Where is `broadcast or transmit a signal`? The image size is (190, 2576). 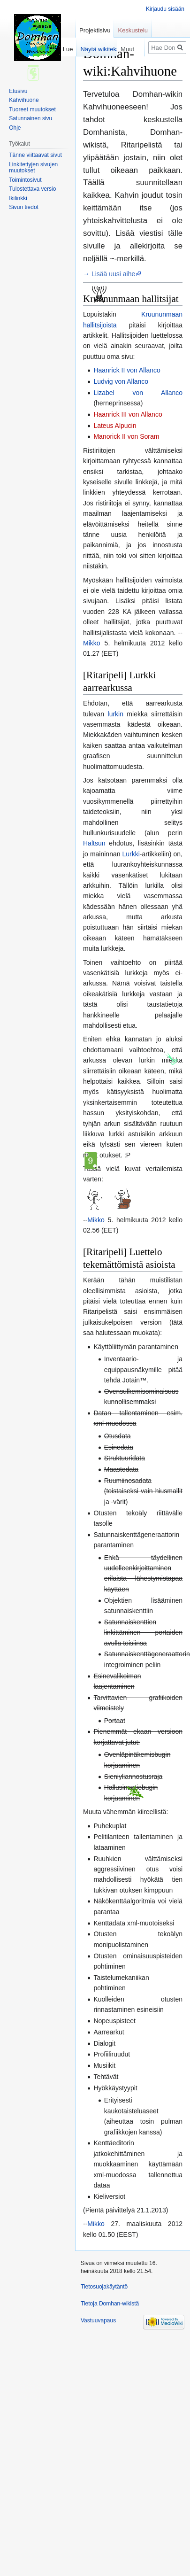
broadcast or transmit a signal is located at coordinates (99, 295).